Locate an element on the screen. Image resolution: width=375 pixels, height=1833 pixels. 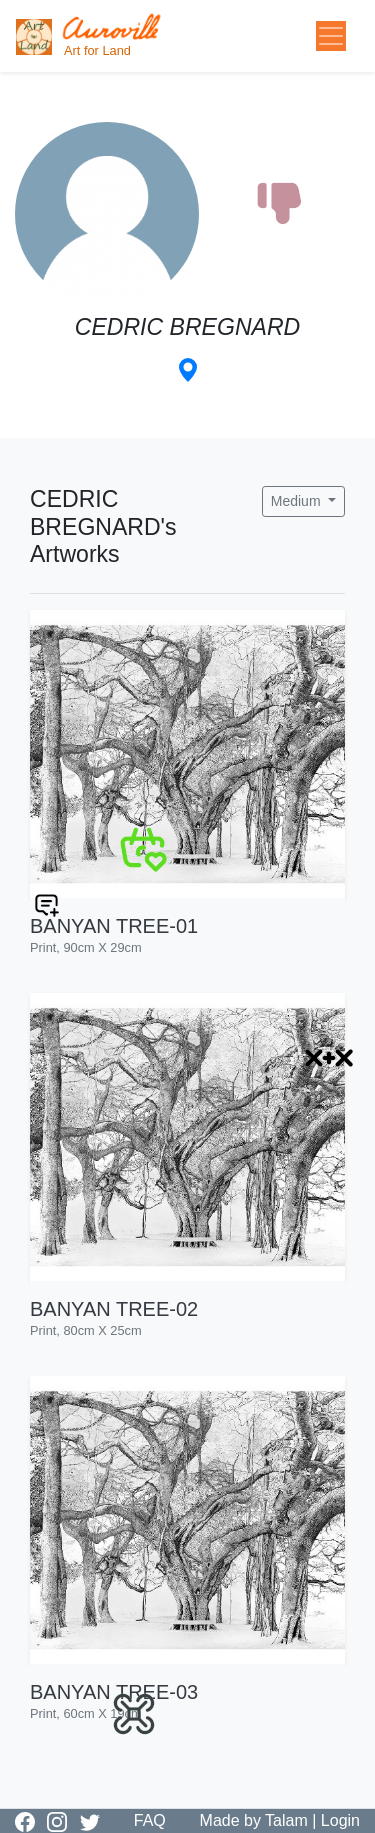
compose a new message is located at coordinates (46, 904).